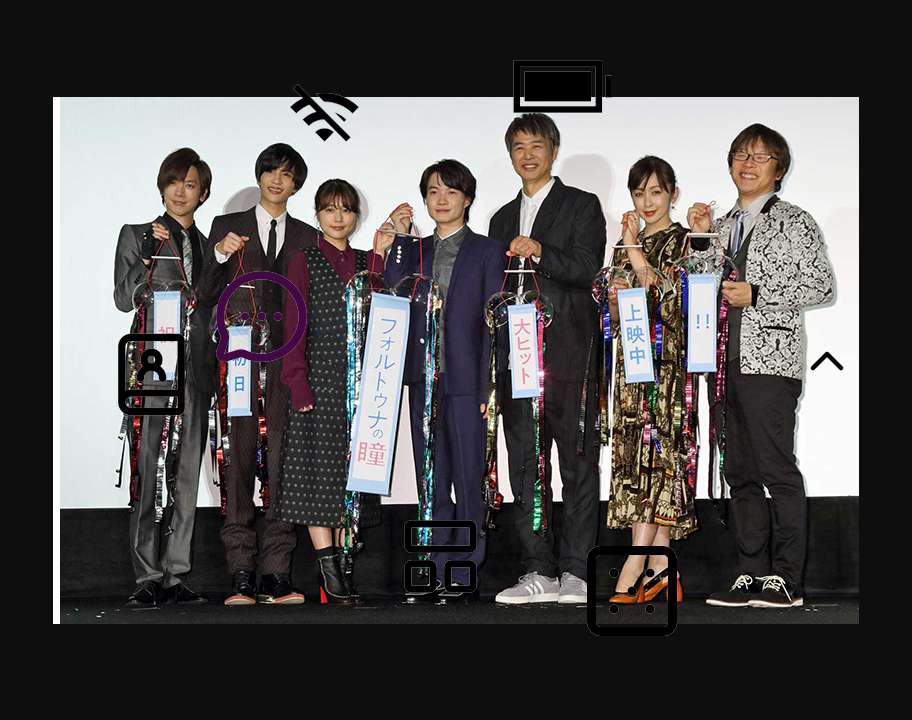 This screenshot has width=912, height=720. Describe the element at coordinates (324, 116) in the screenshot. I see `indicates wifi is disabled or disconnected` at that location.